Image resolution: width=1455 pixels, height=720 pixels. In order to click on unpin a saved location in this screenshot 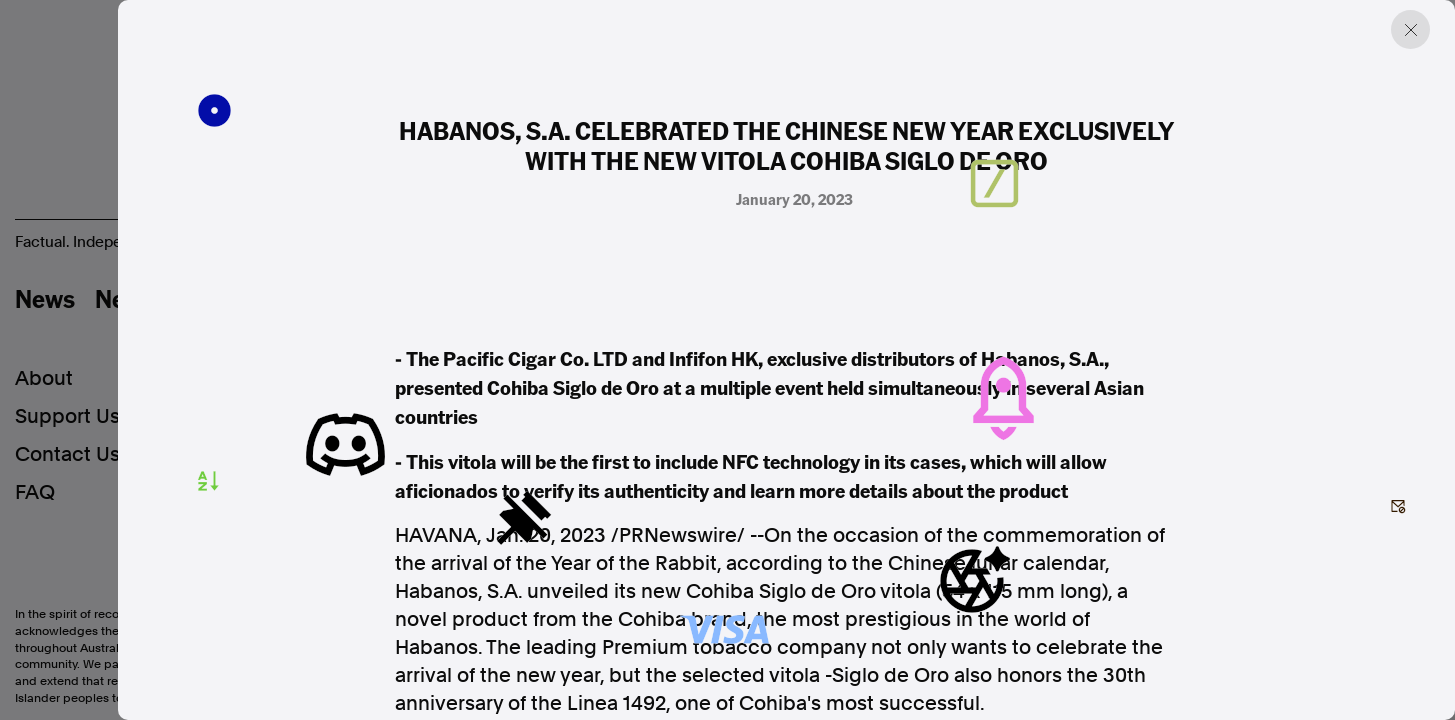, I will do `click(522, 520)`.